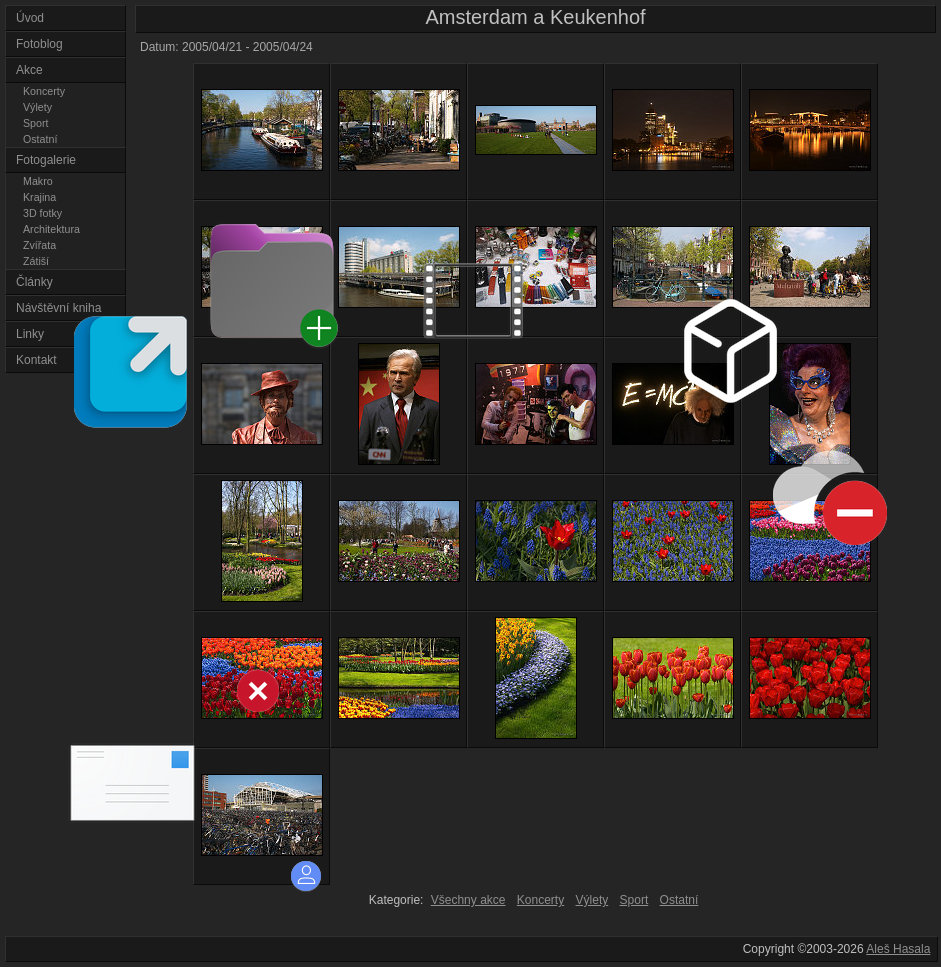 Image resolution: width=941 pixels, height=967 pixels. What do you see at coordinates (830, 488) in the screenshot?
I see `OneDrive sync error or upload failure` at bounding box center [830, 488].